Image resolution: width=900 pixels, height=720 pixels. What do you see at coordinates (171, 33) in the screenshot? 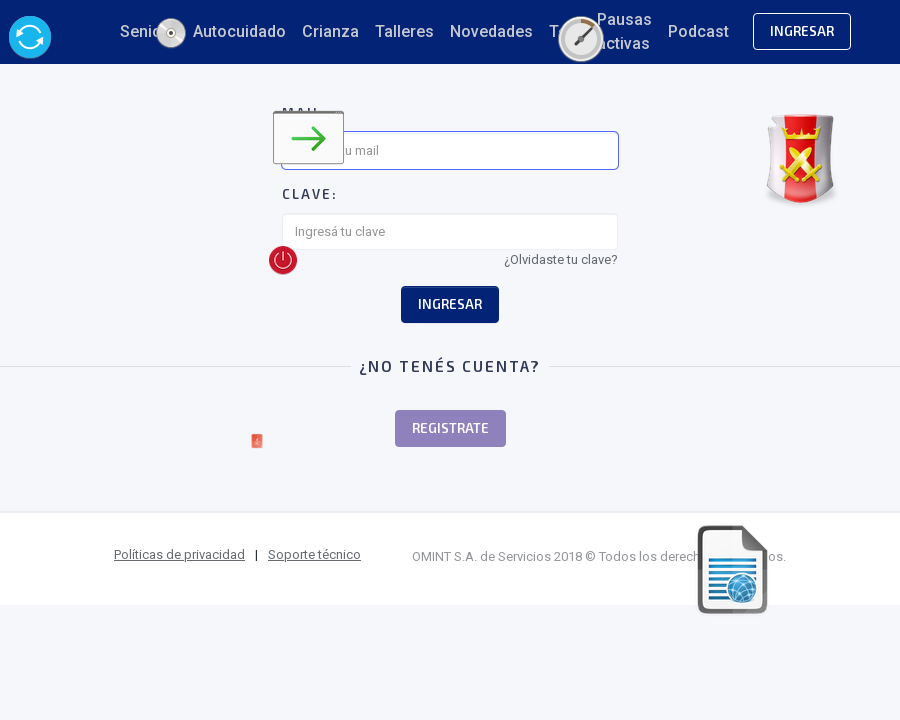
I see `access cd/dvd drive` at bounding box center [171, 33].